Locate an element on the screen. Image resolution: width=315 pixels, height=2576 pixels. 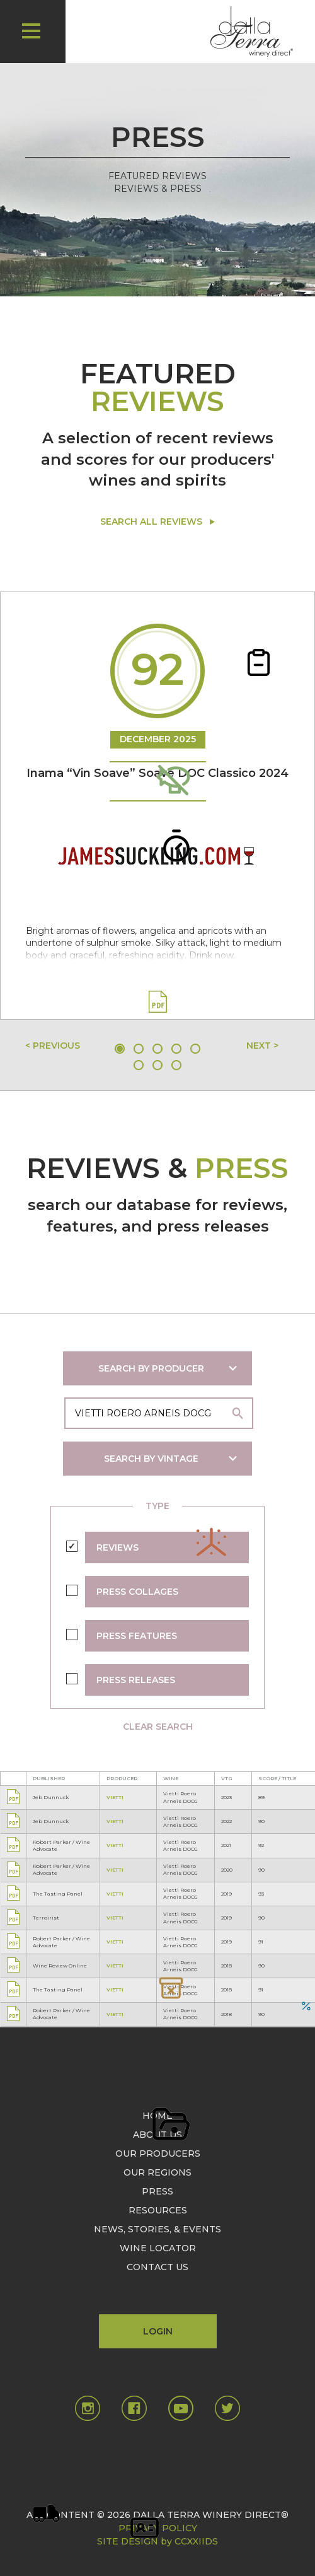
disable airship or blimp tracking is located at coordinates (173, 780).